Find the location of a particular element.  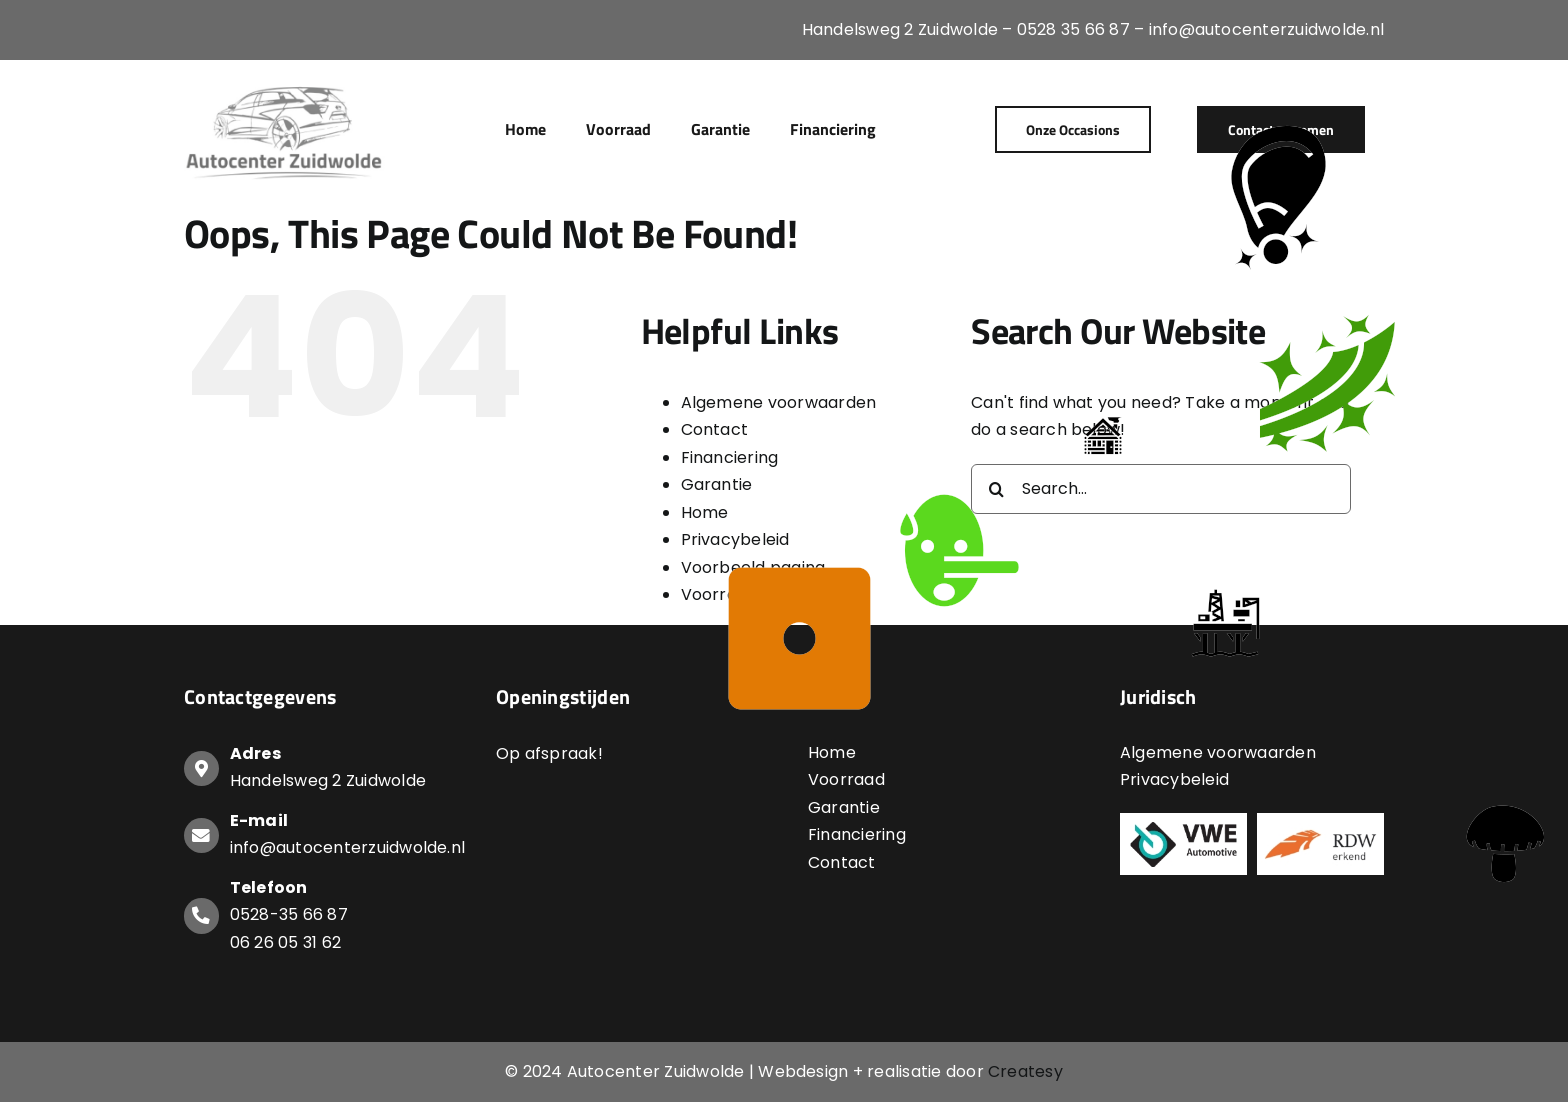

mushroom power-up or collectible item is located at coordinates (1505, 843).